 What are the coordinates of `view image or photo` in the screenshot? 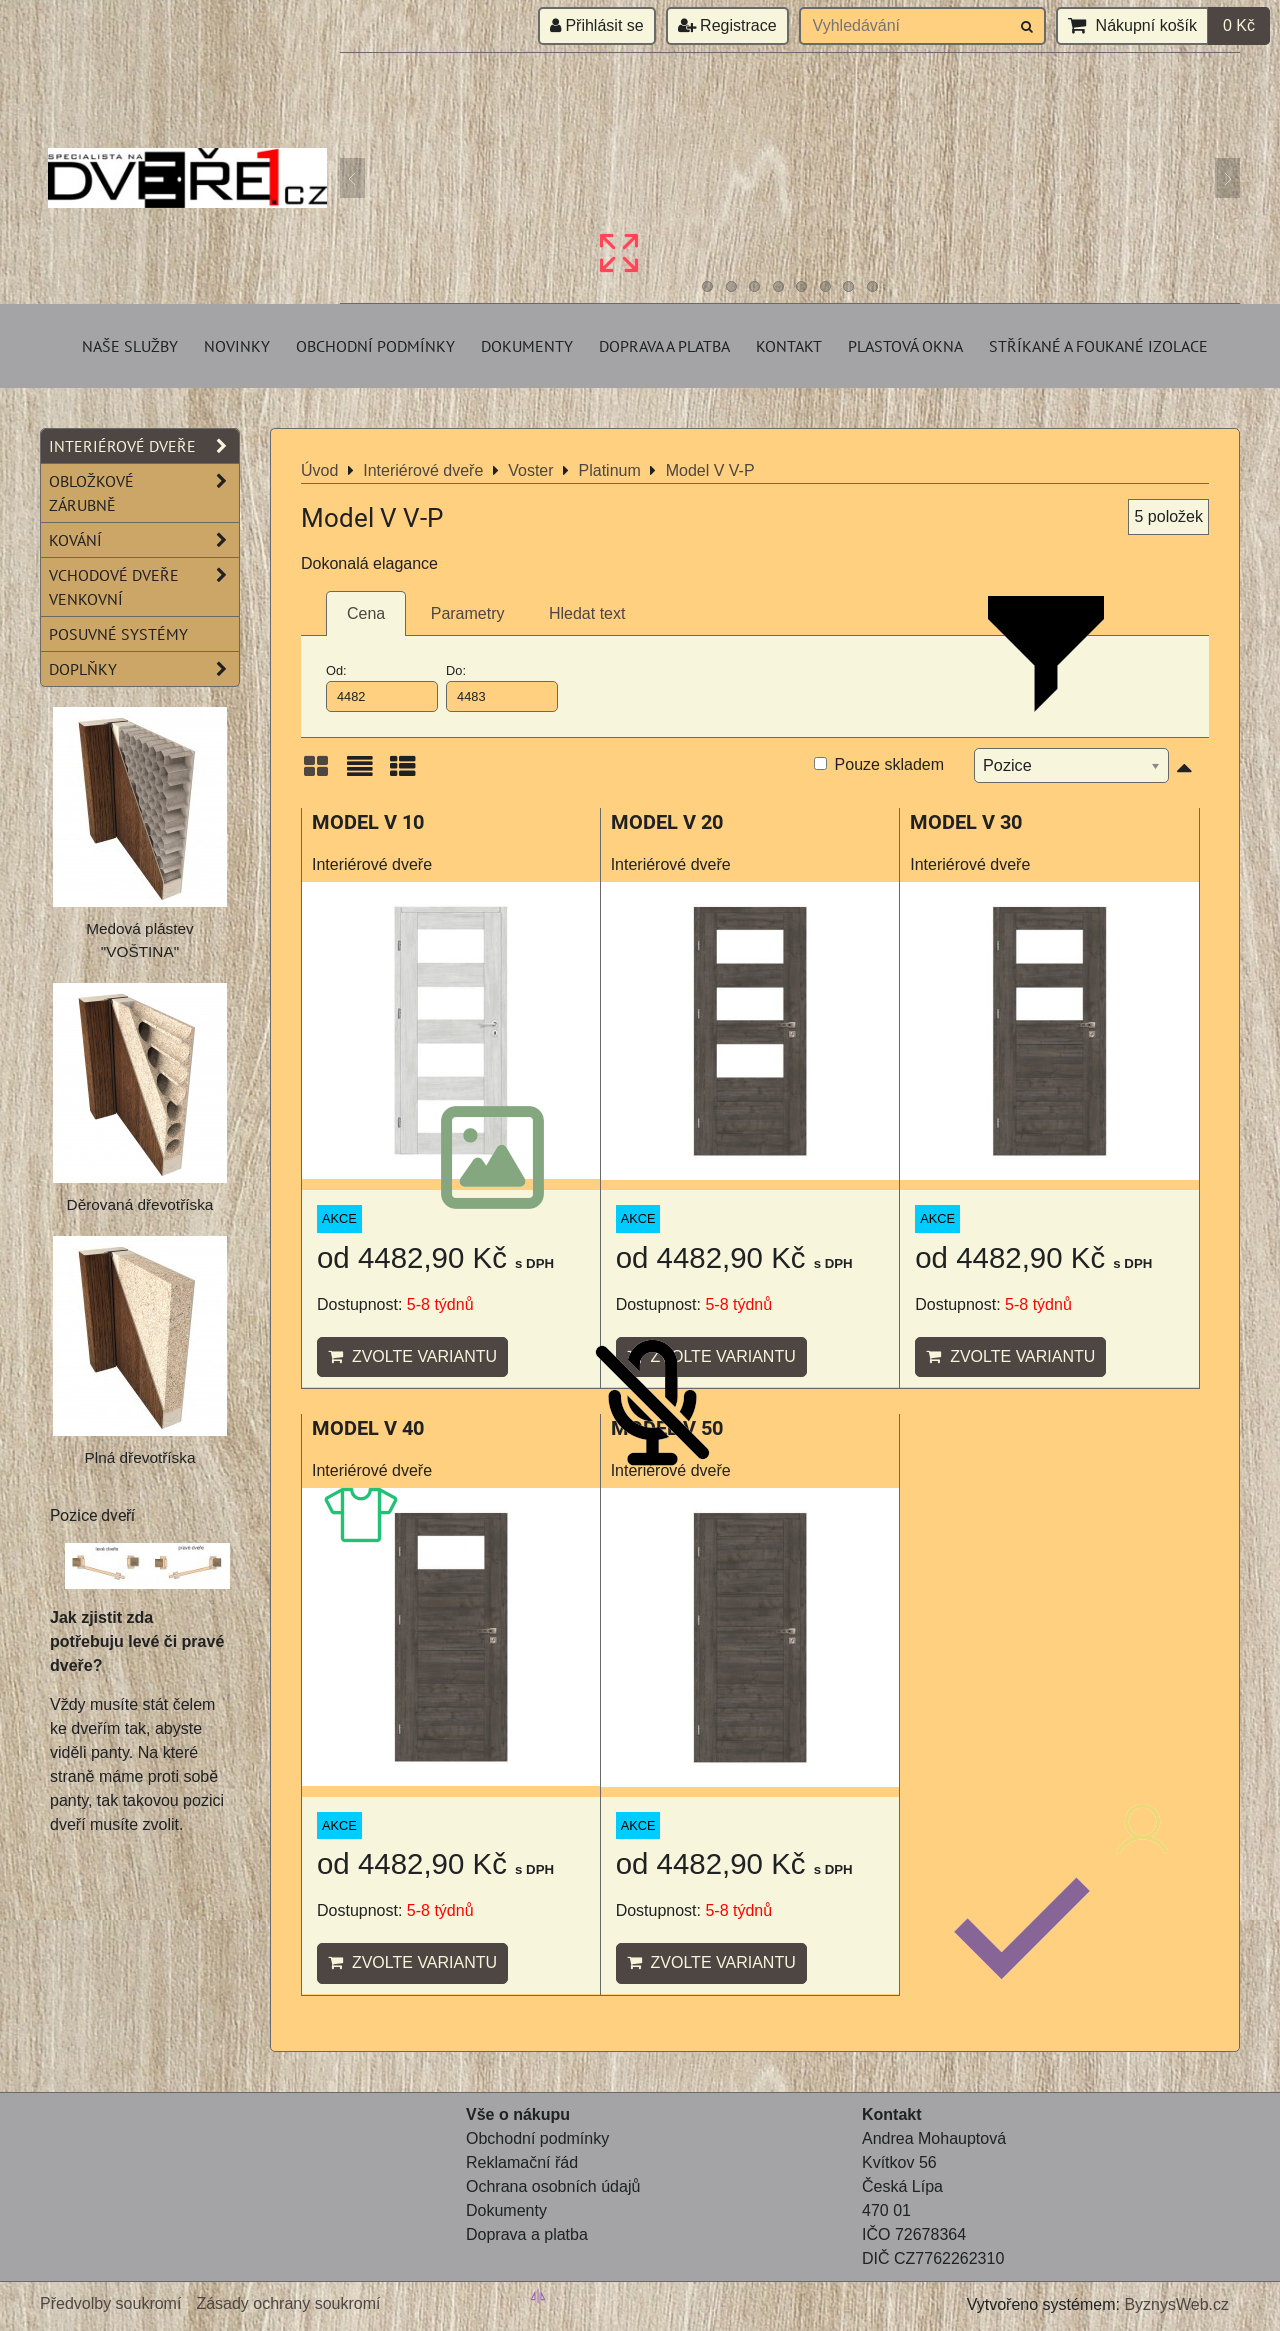 It's located at (492, 1157).